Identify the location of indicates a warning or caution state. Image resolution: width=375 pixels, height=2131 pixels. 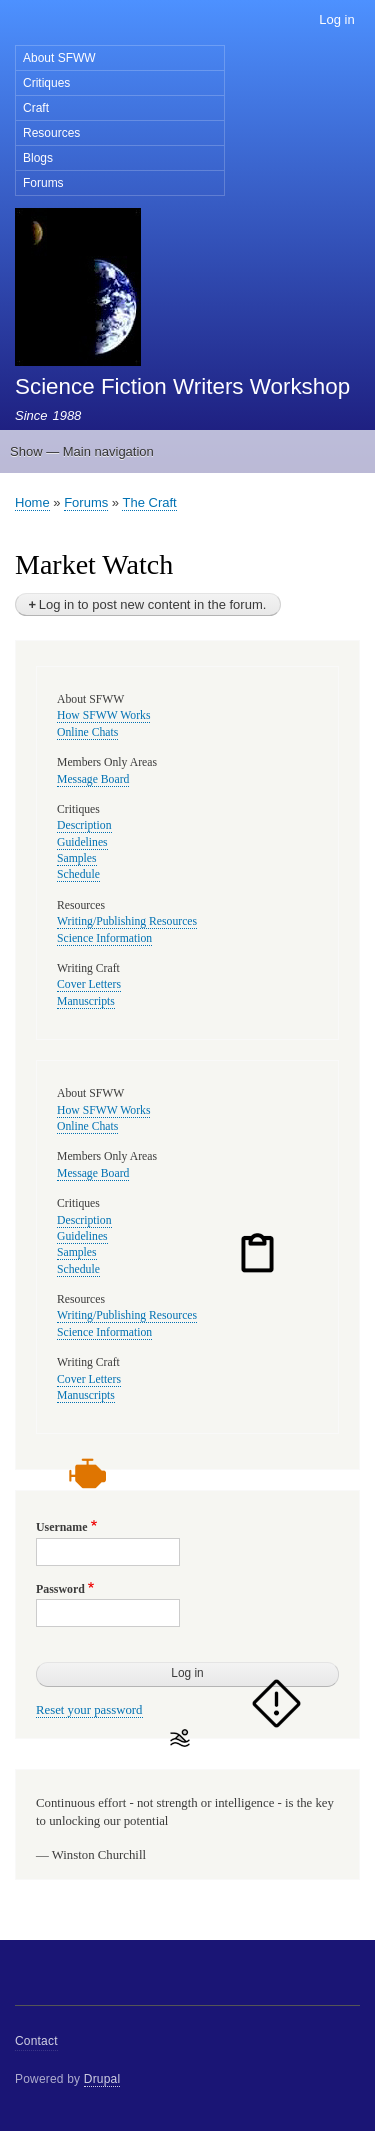
(276, 1703).